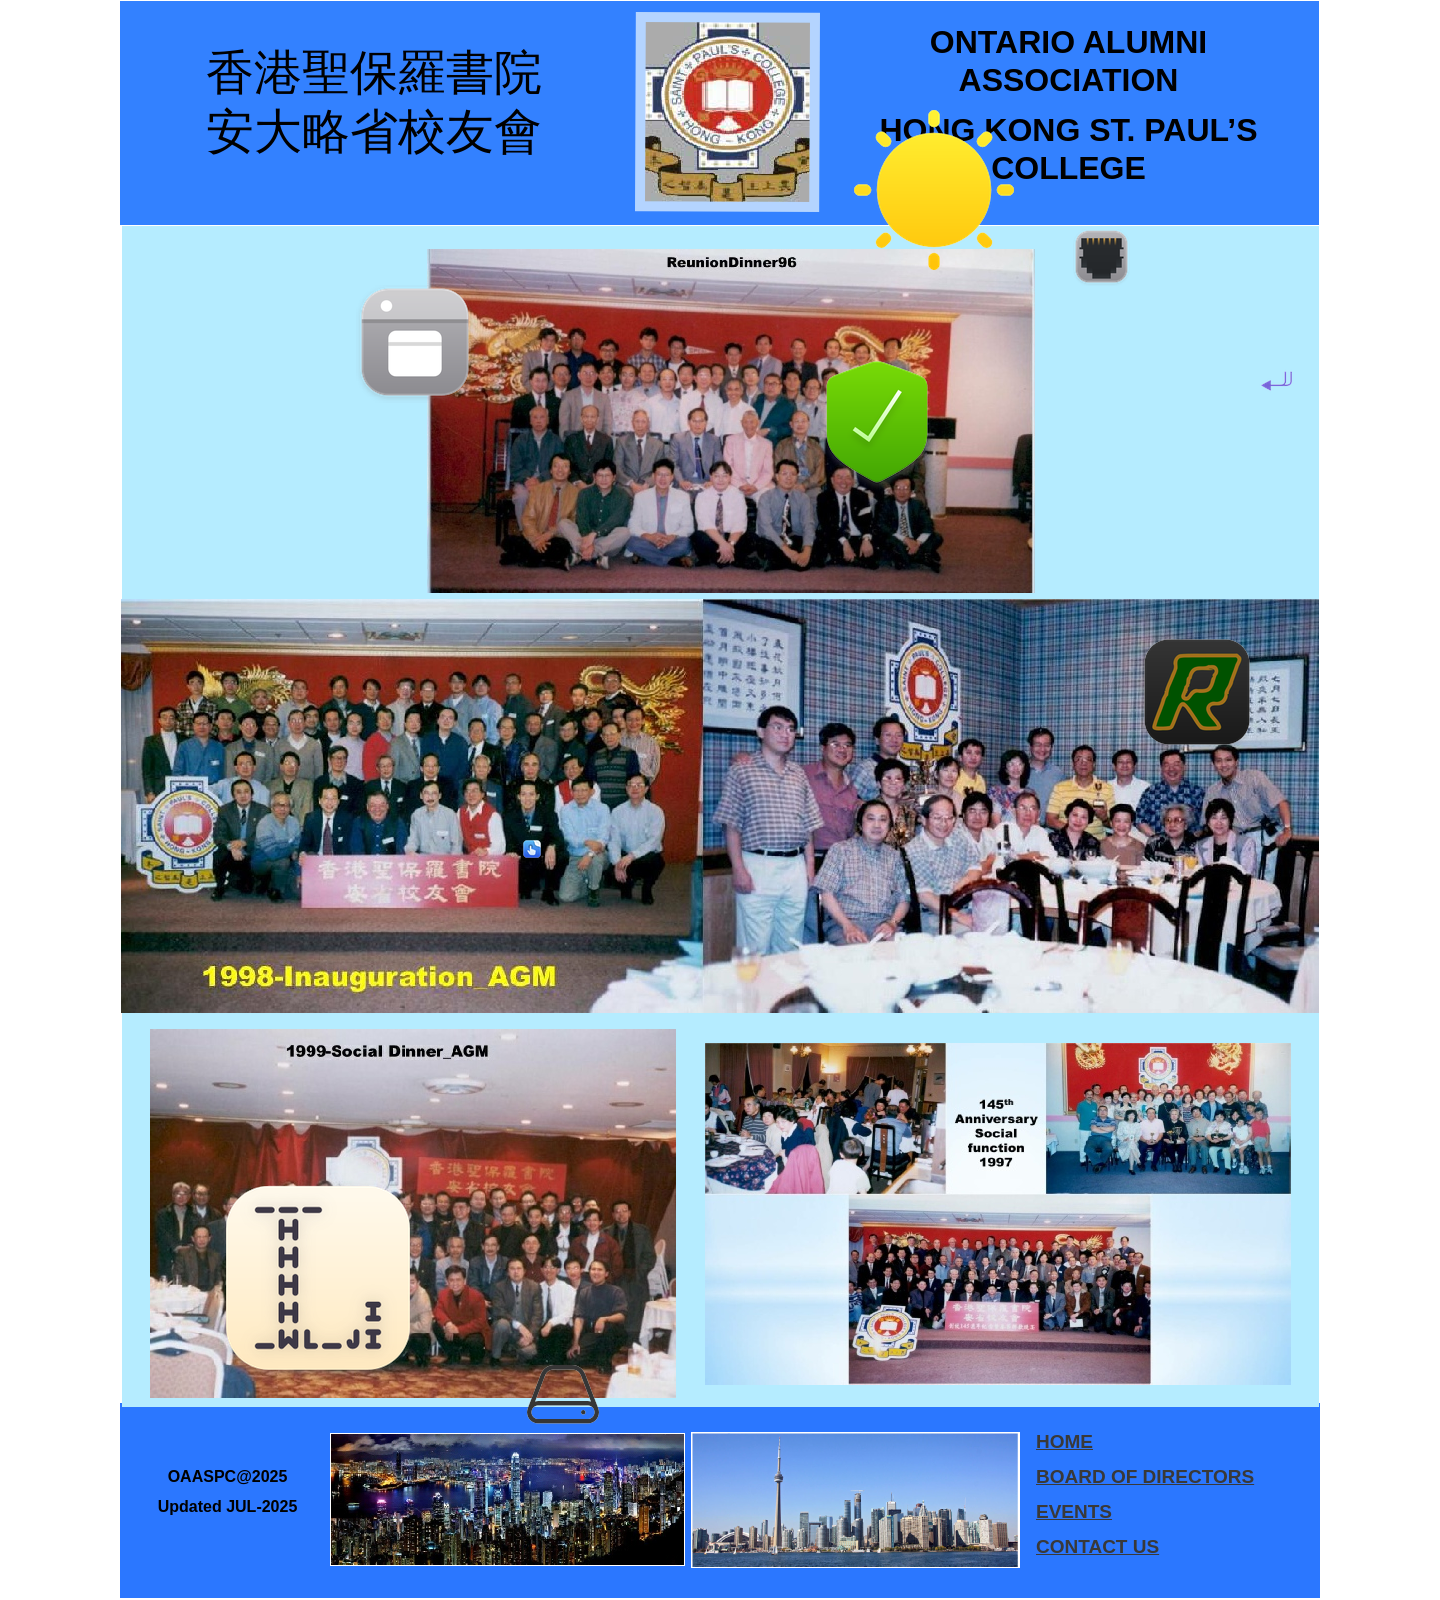 The image size is (1440, 1600). I want to click on open touchscreen settings and preferences, so click(532, 849).